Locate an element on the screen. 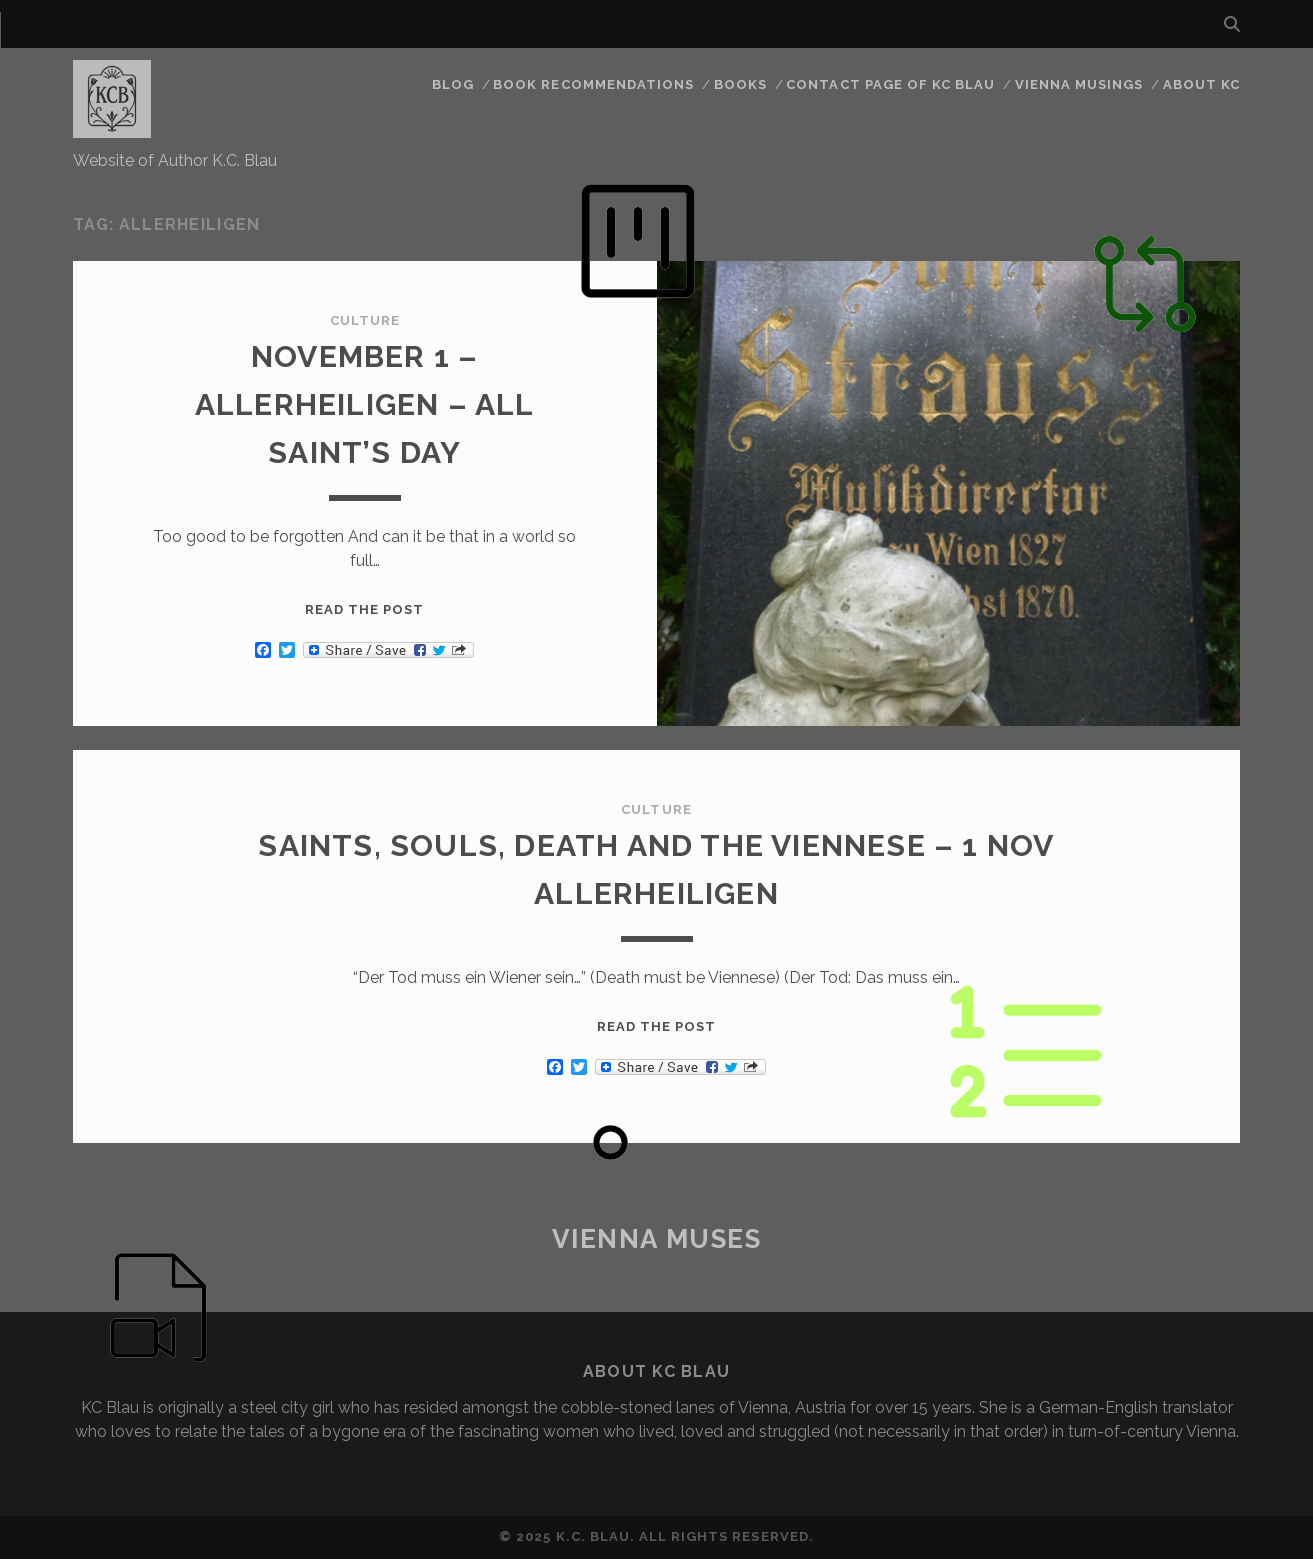  compare branches or commits in a repository is located at coordinates (1145, 284).